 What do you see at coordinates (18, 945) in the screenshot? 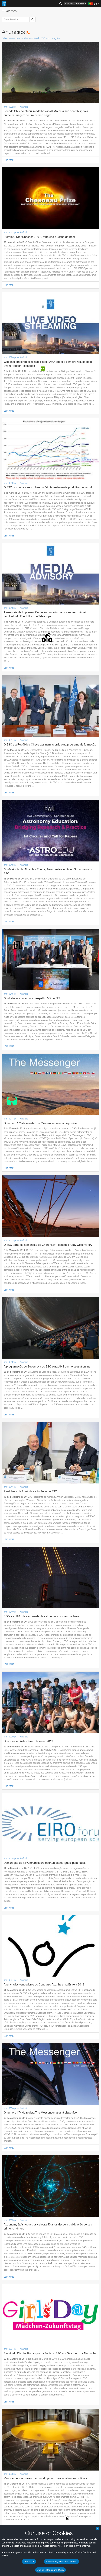
I see `open an excel spreadsheet file` at bounding box center [18, 945].